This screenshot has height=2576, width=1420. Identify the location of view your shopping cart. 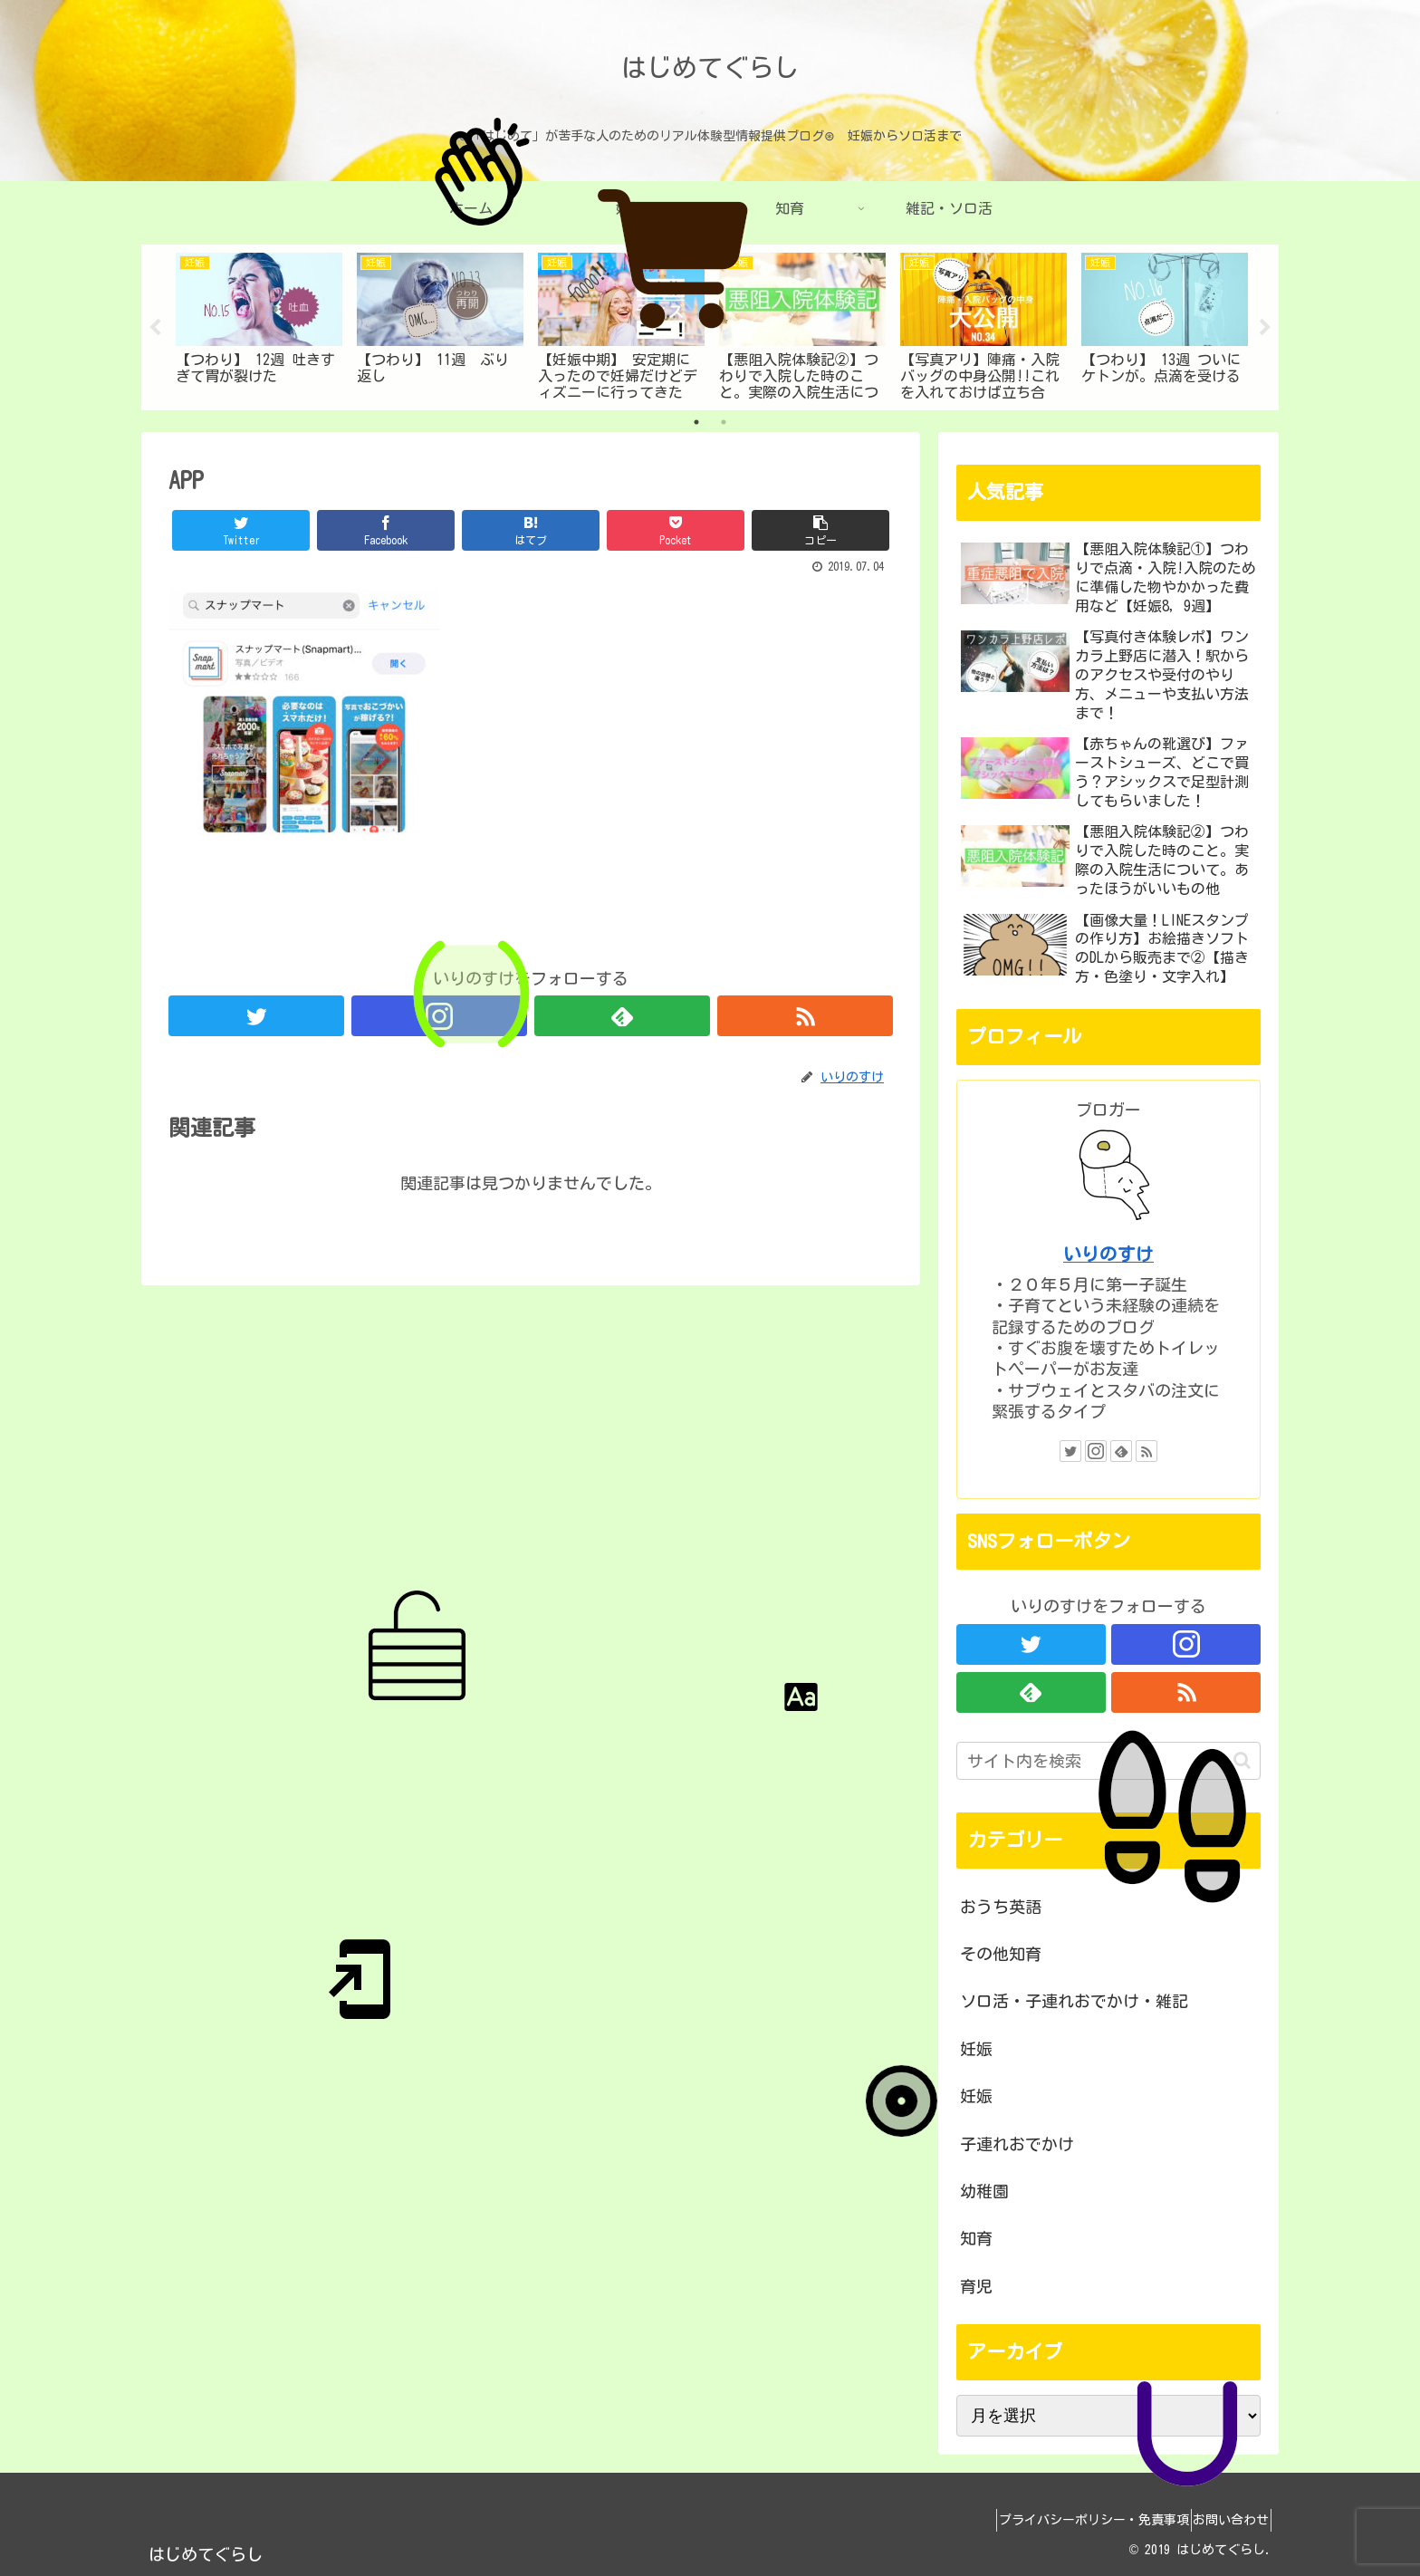
(682, 261).